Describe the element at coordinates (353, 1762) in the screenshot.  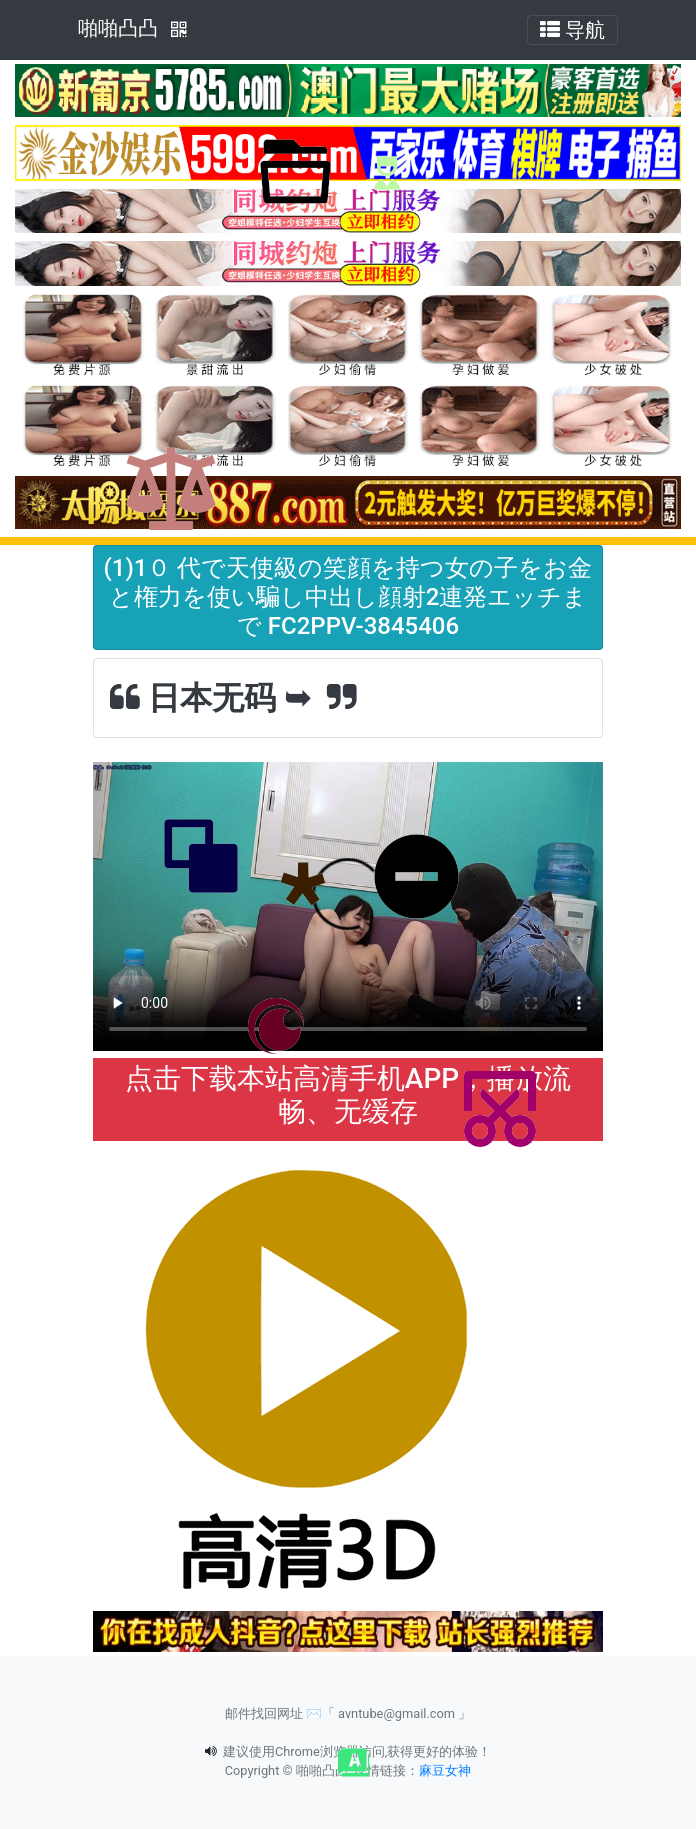
I see `open AutoCAD application` at that location.